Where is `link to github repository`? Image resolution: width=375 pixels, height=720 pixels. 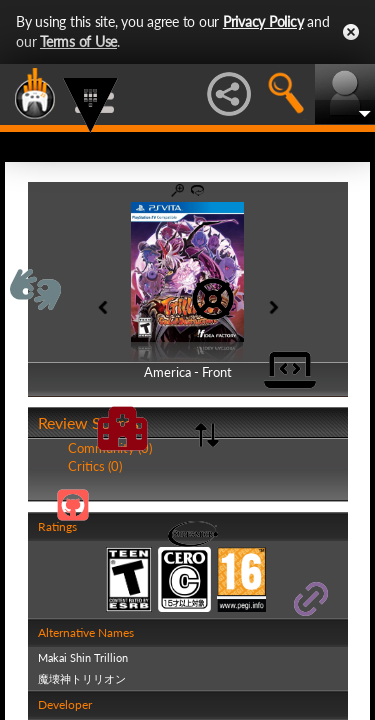
link to github repository is located at coordinates (73, 505).